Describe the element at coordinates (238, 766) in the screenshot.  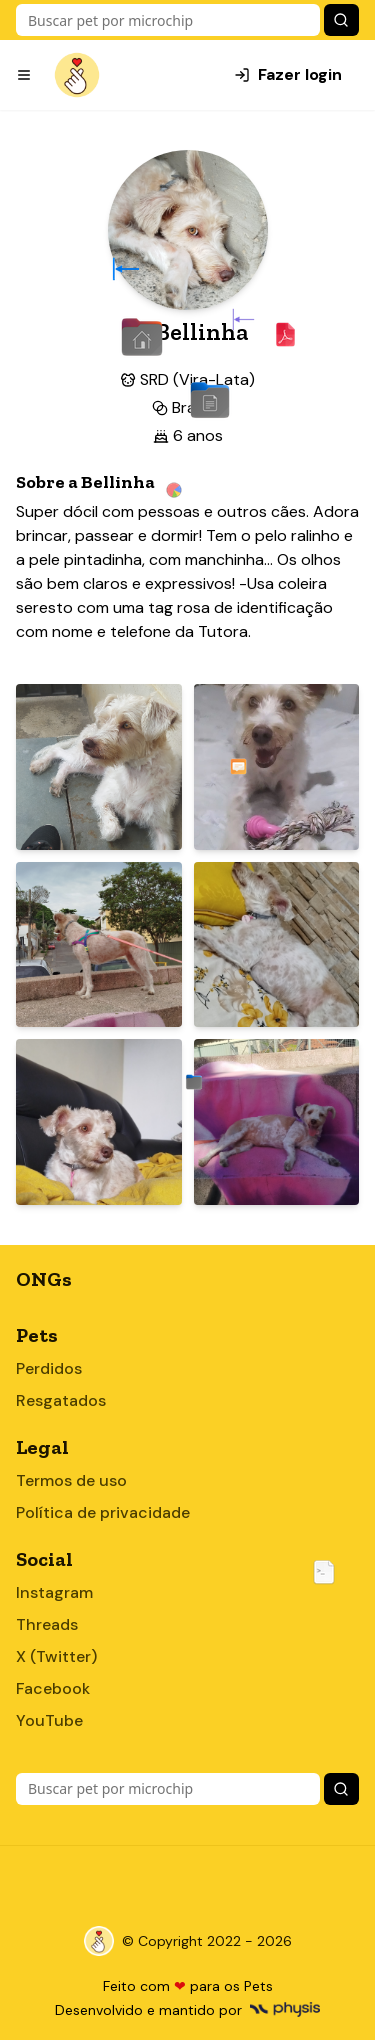
I see `open instant messaging app` at that location.